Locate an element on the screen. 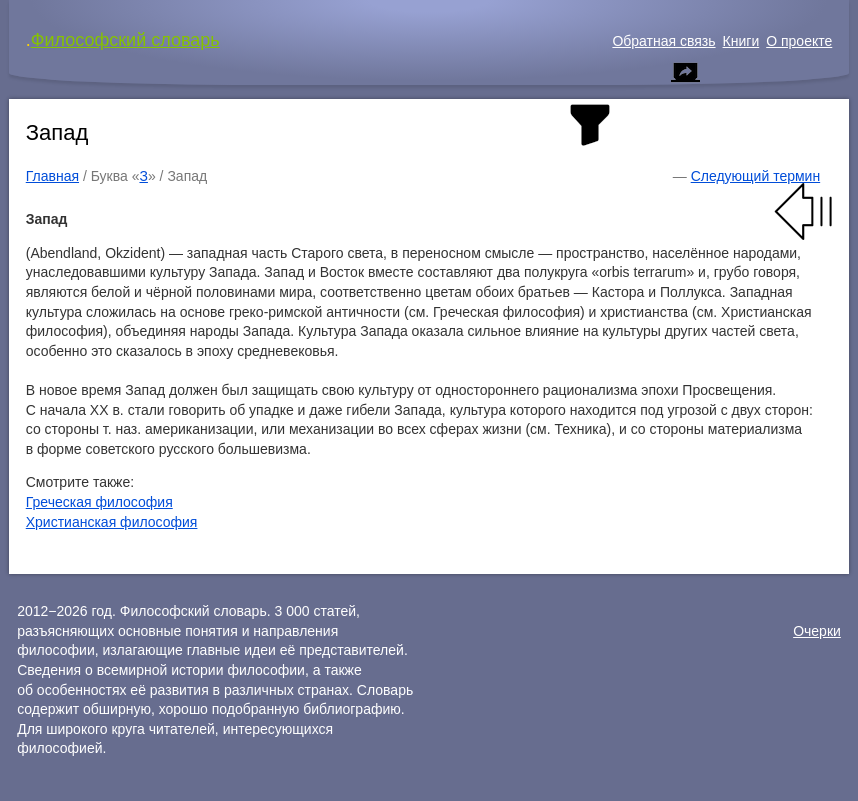 The height and width of the screenshot is (801, 858). filter or sort content is located at coordinates (590, 124).